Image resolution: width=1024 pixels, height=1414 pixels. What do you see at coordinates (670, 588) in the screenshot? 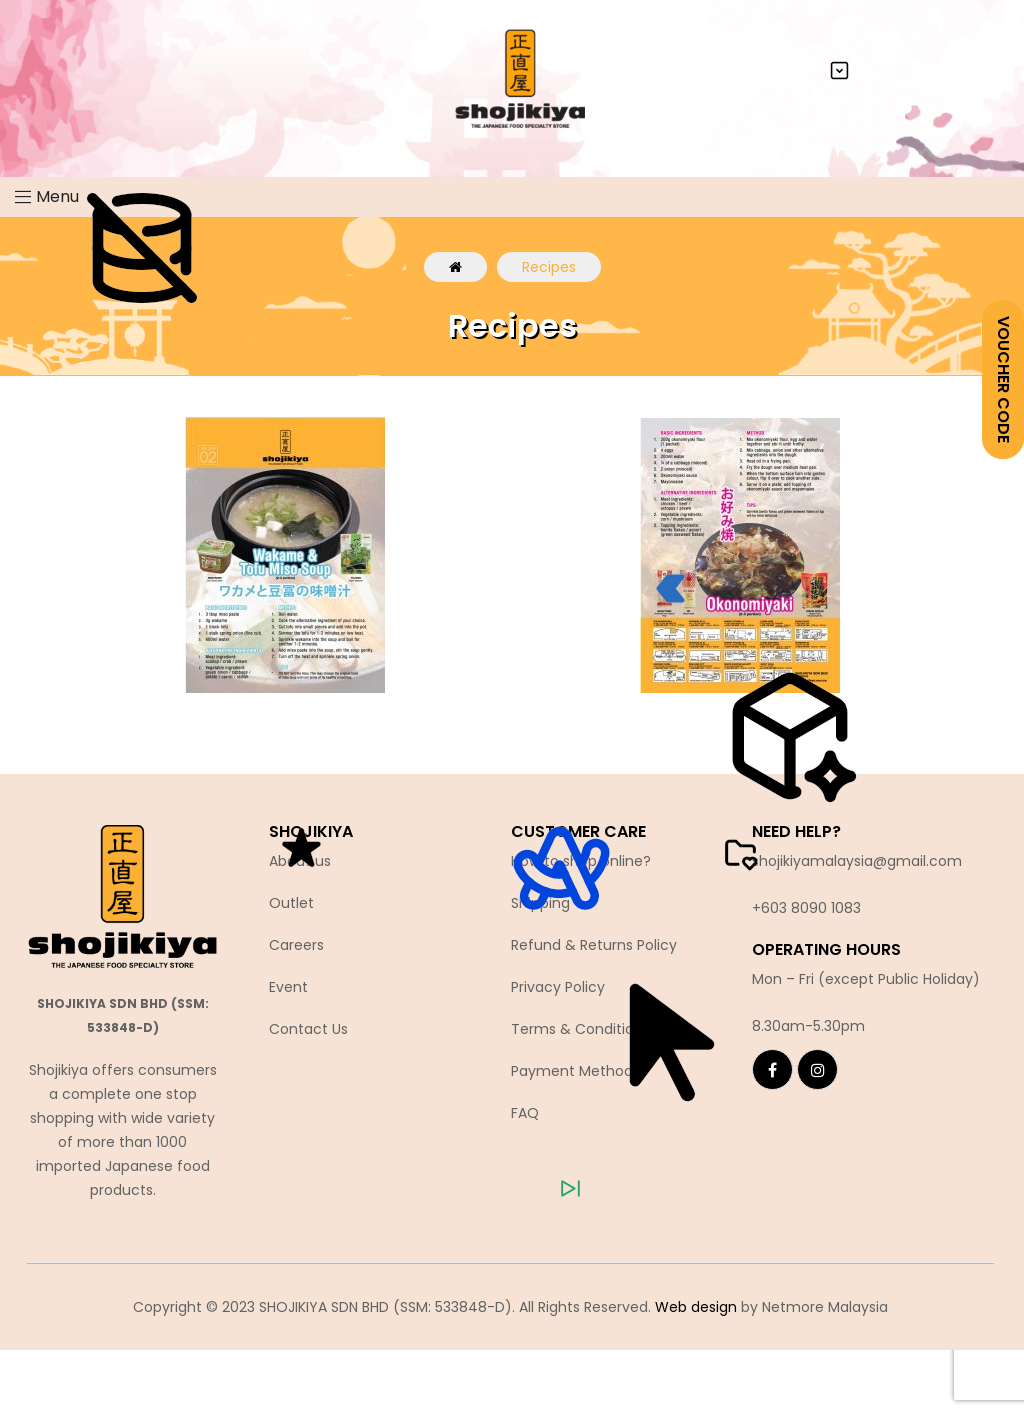
I see `navigate to the previous item or section` at bounding box center [670, 588].